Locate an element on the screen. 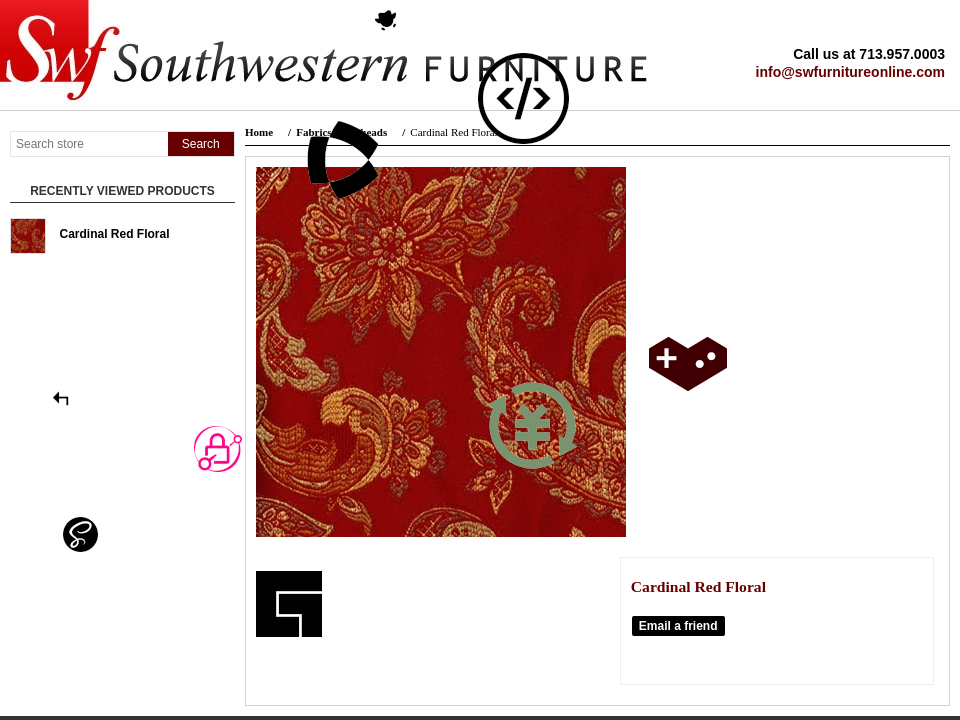  Clarivate company logo is located at coordinates (343, 160).